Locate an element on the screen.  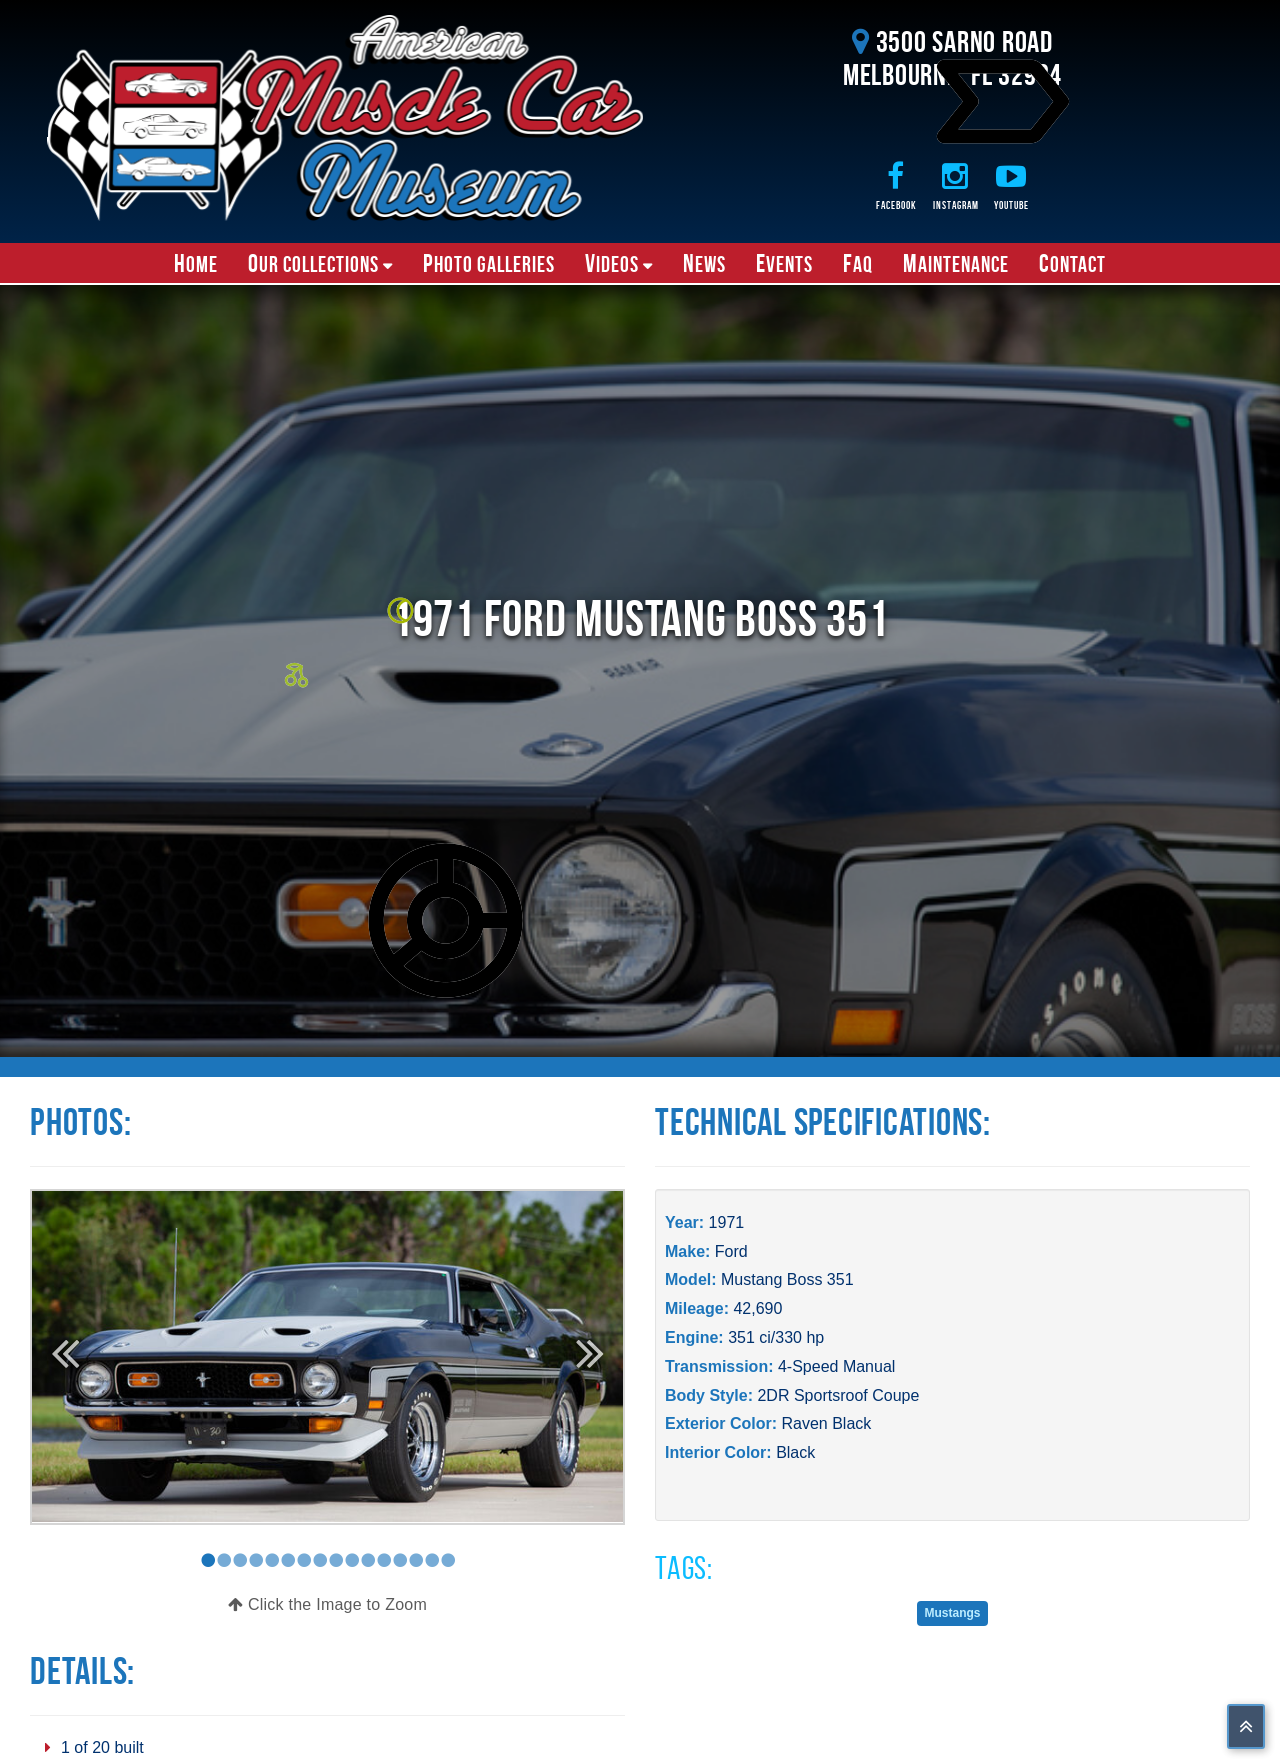
toggle dark mode or night theme is located at coordinates (400, 610).